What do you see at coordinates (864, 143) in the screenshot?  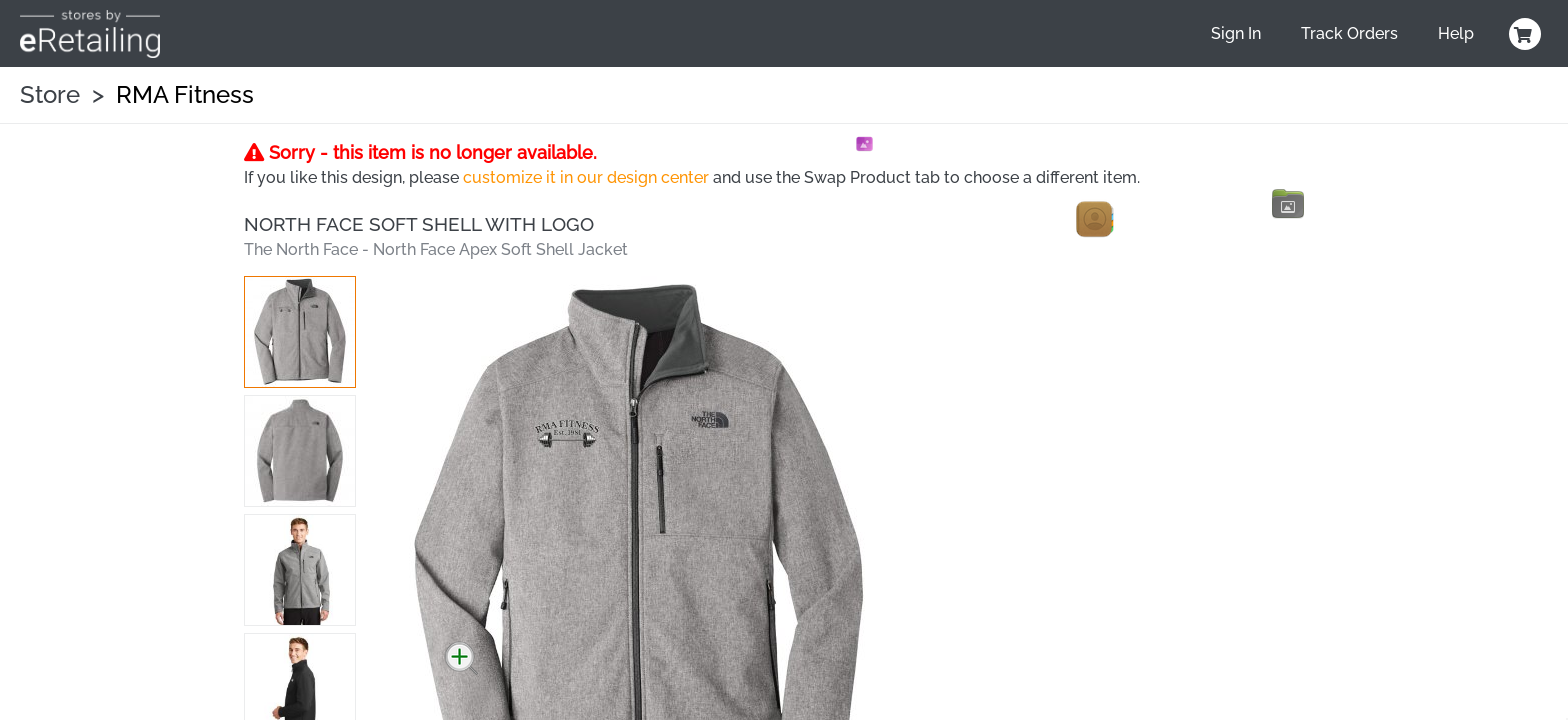 I see `open an image file` at bounding box center [864, 143].